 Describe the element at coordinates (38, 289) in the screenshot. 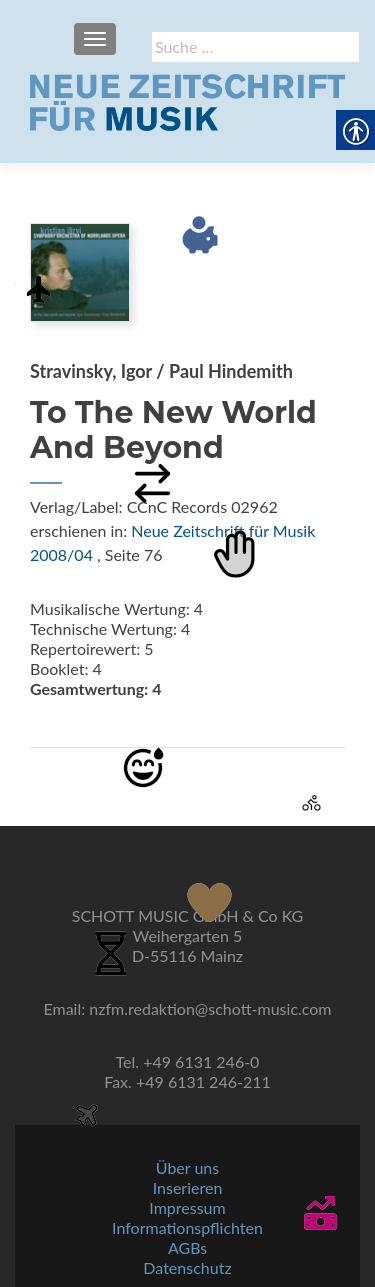

I see `book or search for flights` at that location.